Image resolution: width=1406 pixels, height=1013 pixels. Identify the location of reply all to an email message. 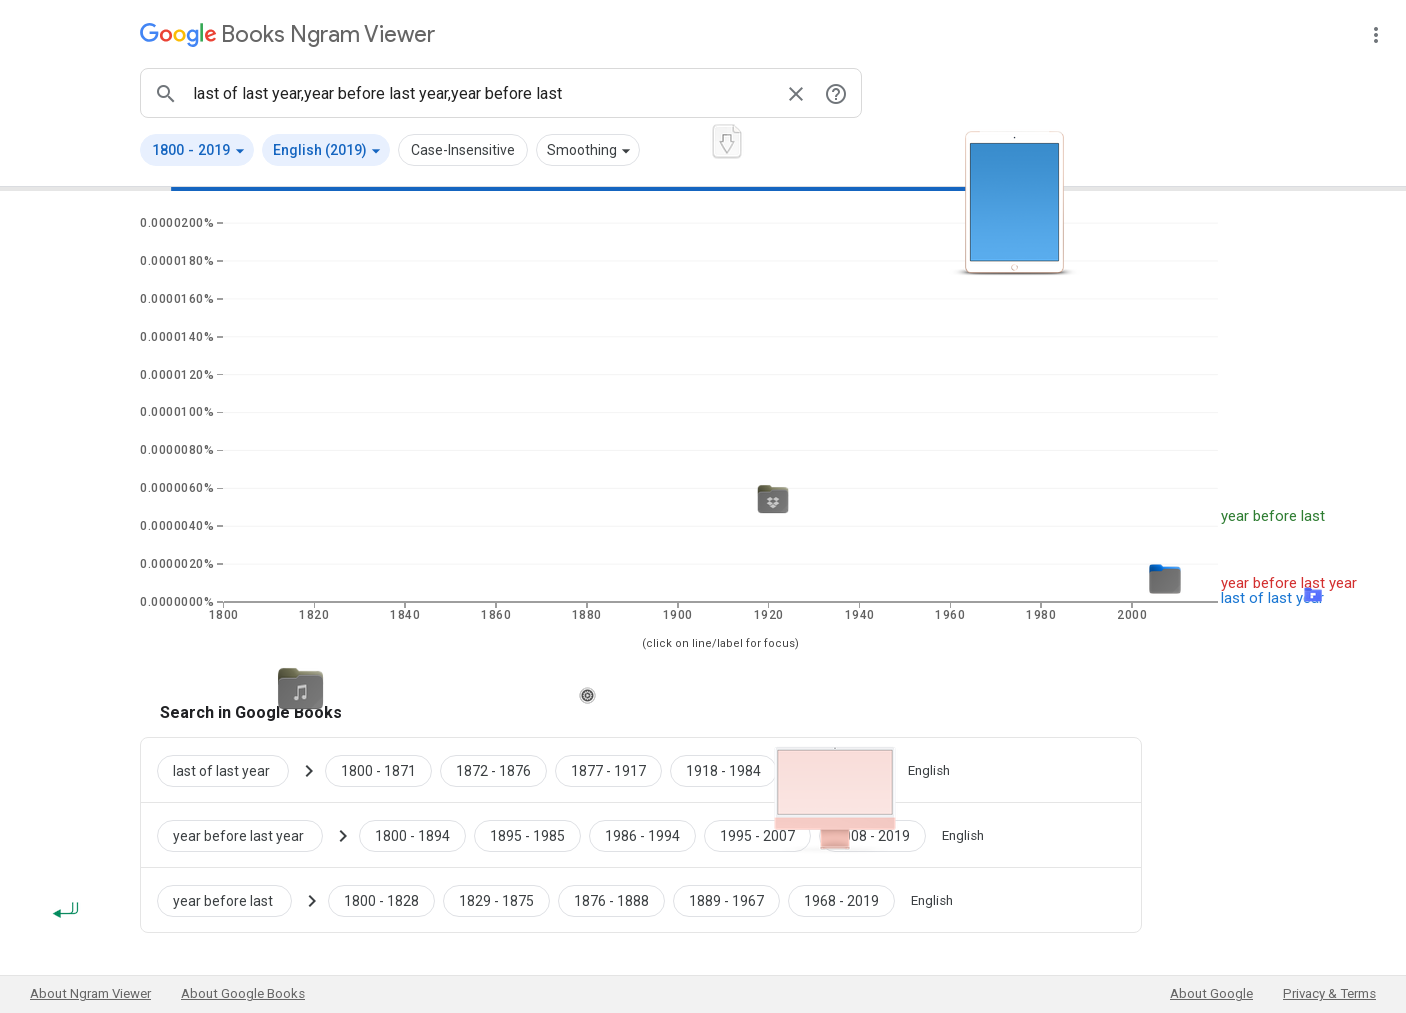
(65, 910).